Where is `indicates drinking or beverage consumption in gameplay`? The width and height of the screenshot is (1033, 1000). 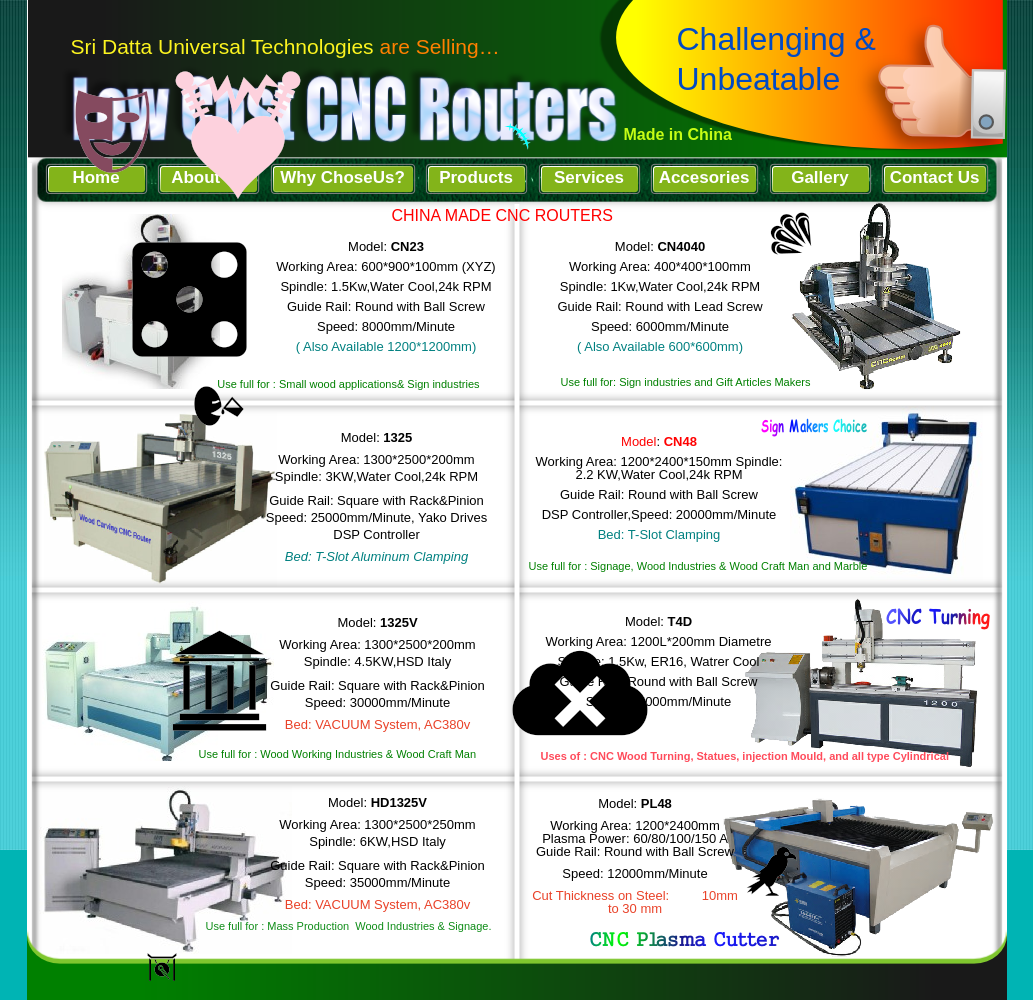 indicates drinking or beverage consumption in gameplay is located at coordinates (219, 406).